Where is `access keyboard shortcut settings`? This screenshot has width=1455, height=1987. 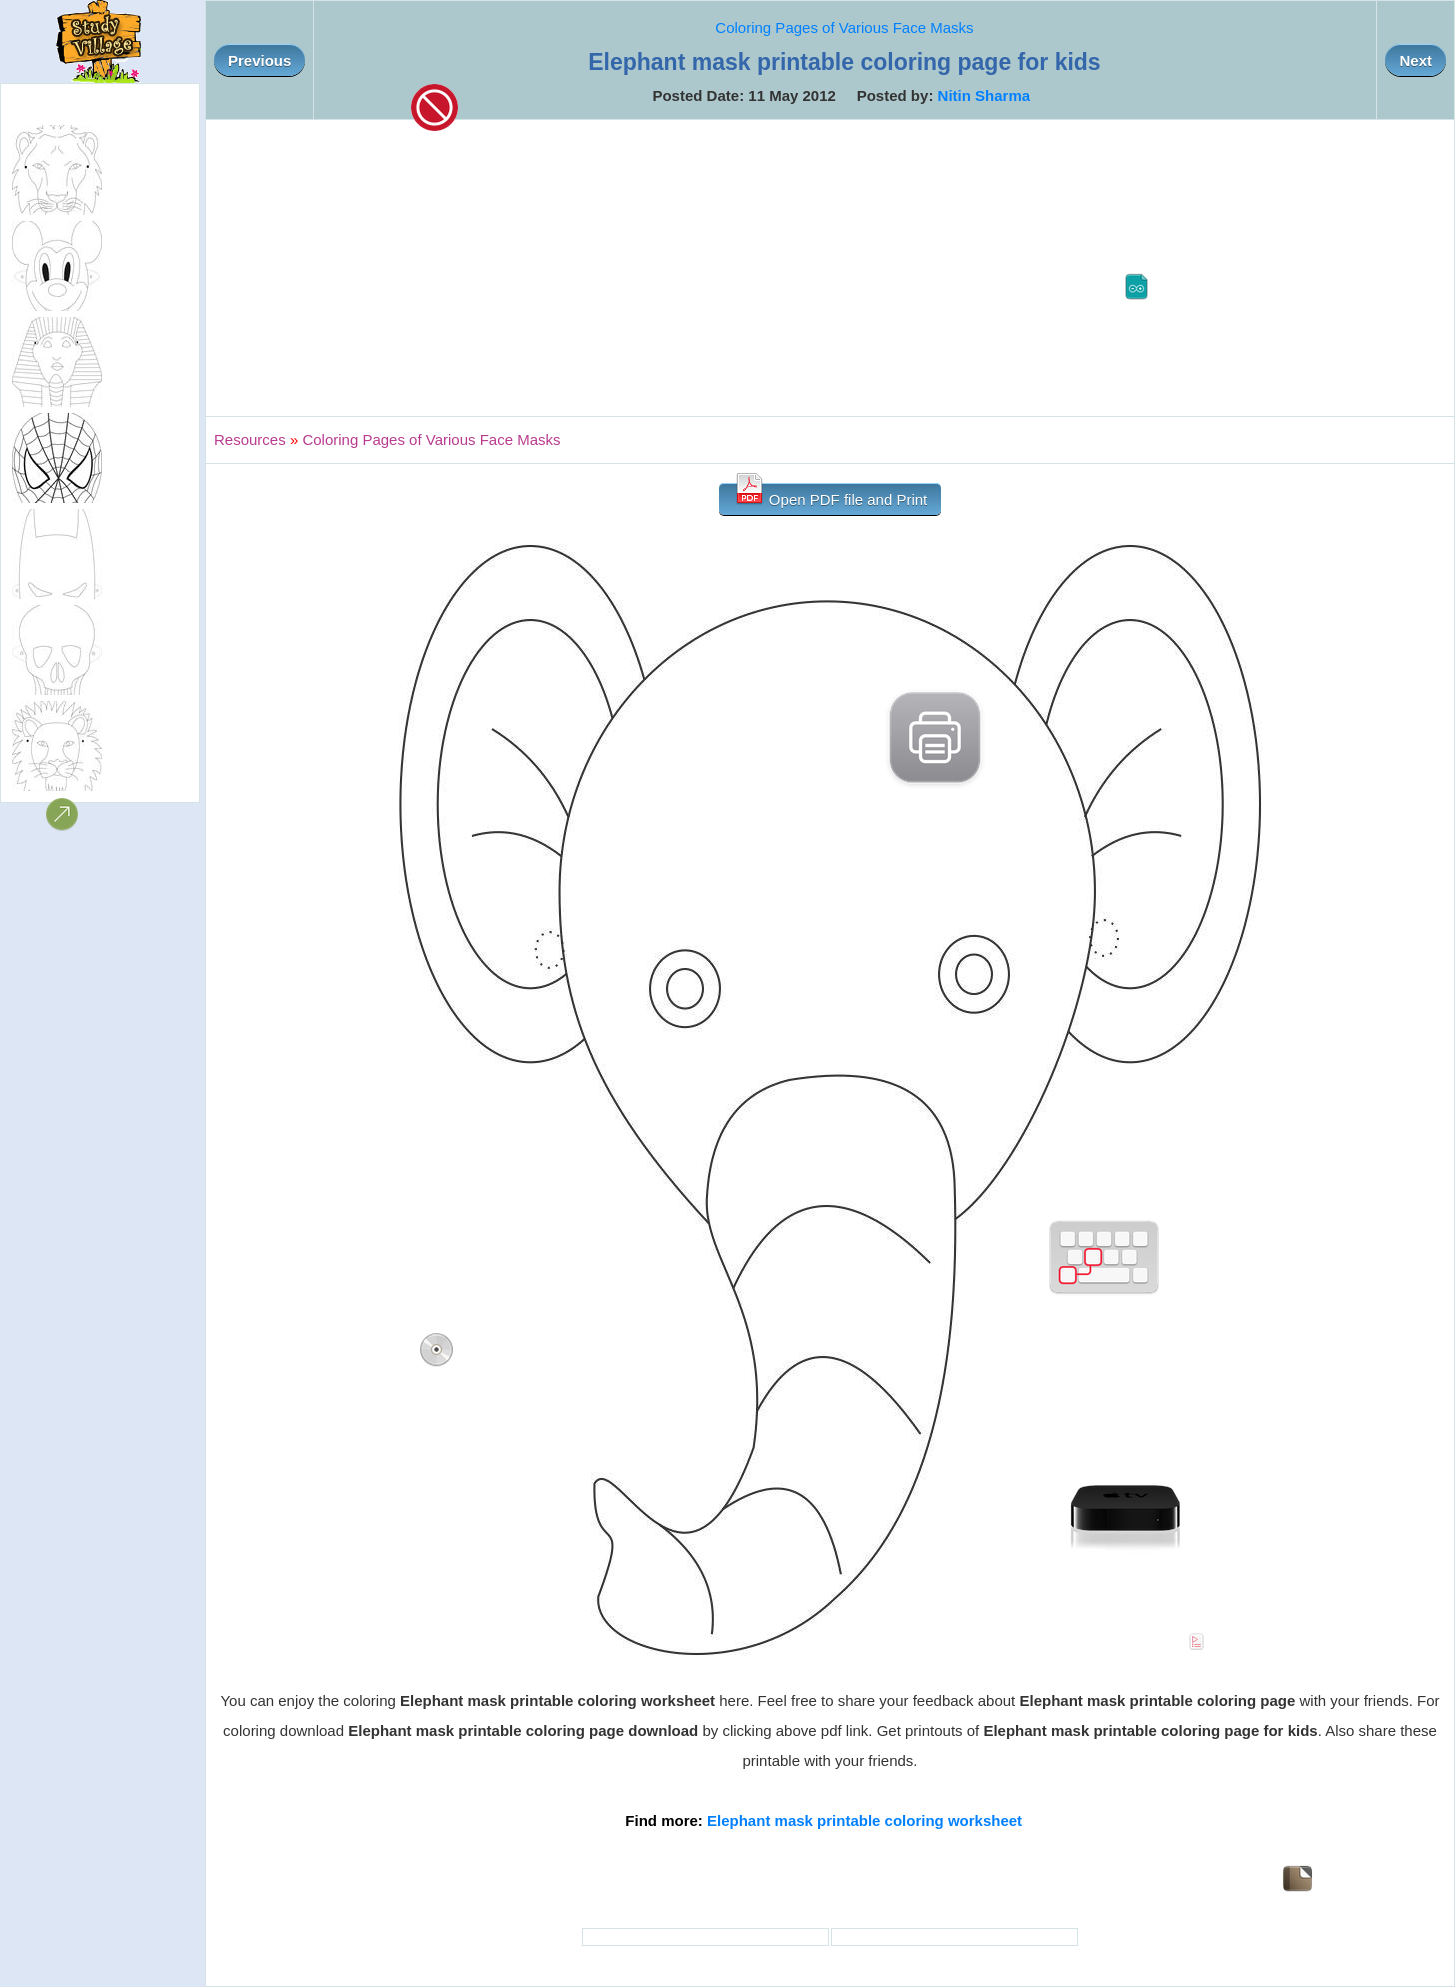 access keyboard shortcut settings is located at coordinates (1104, 1257).